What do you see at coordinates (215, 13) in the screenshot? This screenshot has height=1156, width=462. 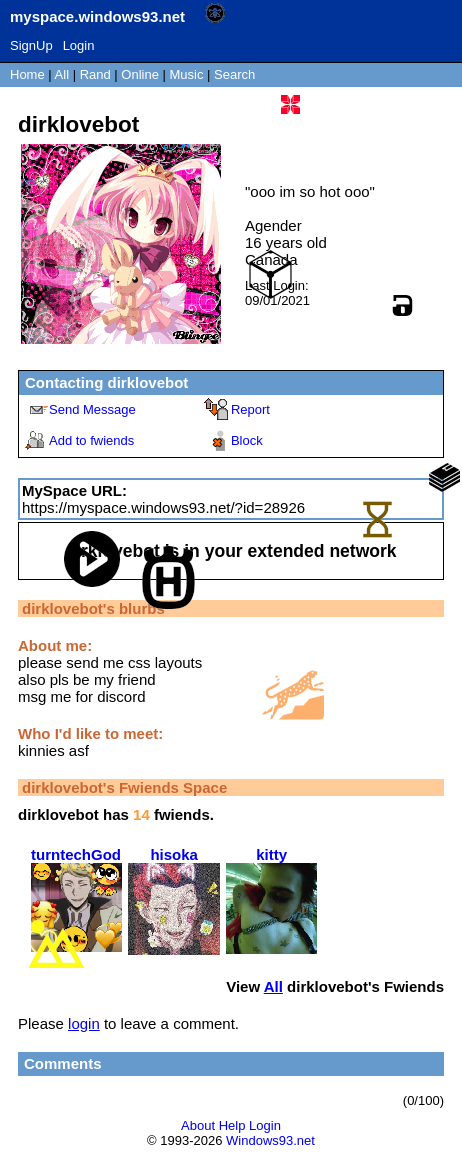 I see `HiveMQ brand logo` at bounding box center [215, 13].